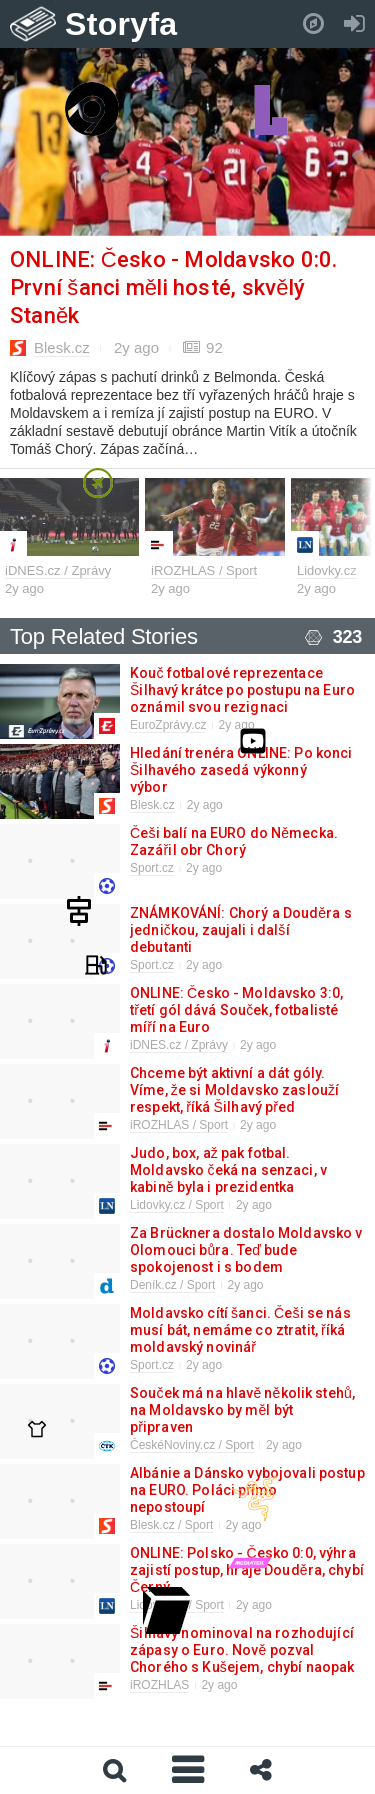 This screenshot has height=1794, width=375. I want to click on visit the Lospec website, so click(271, 110).